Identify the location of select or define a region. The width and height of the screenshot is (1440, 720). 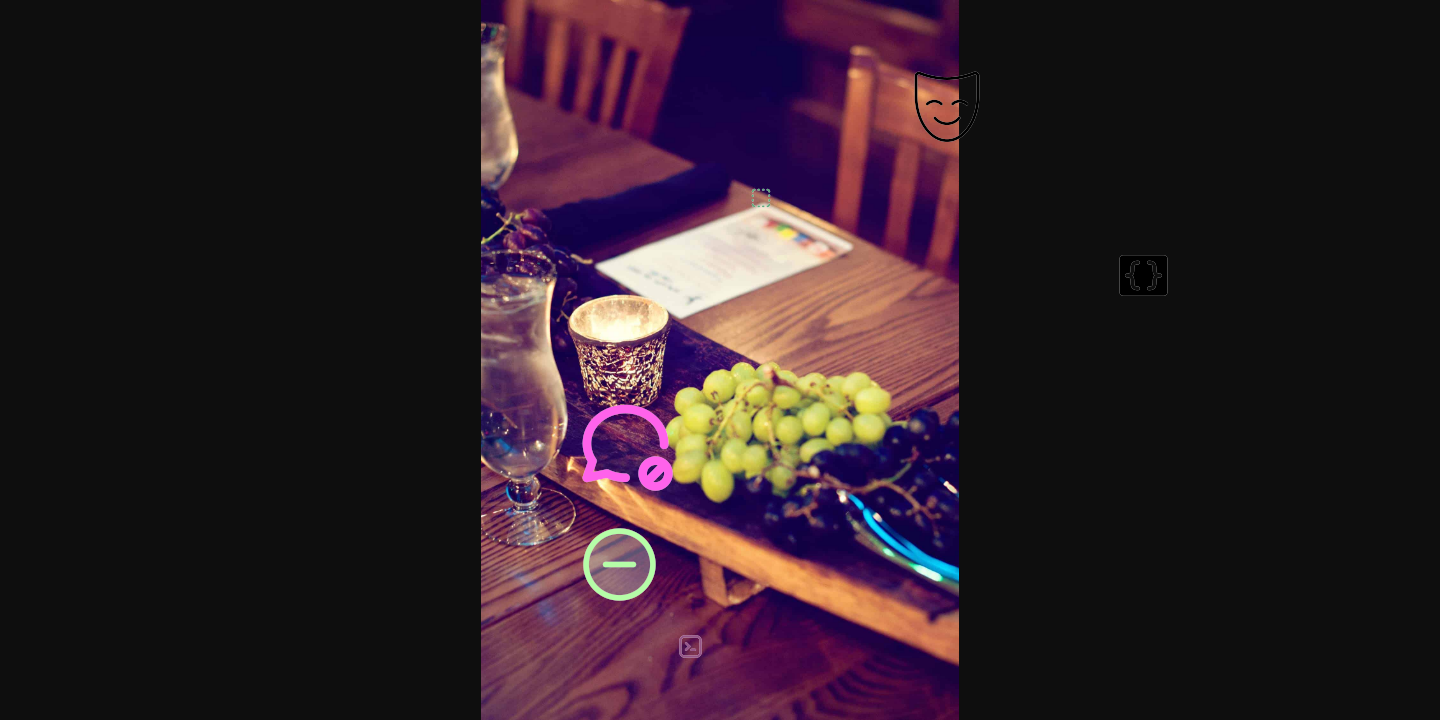
(761, 198).